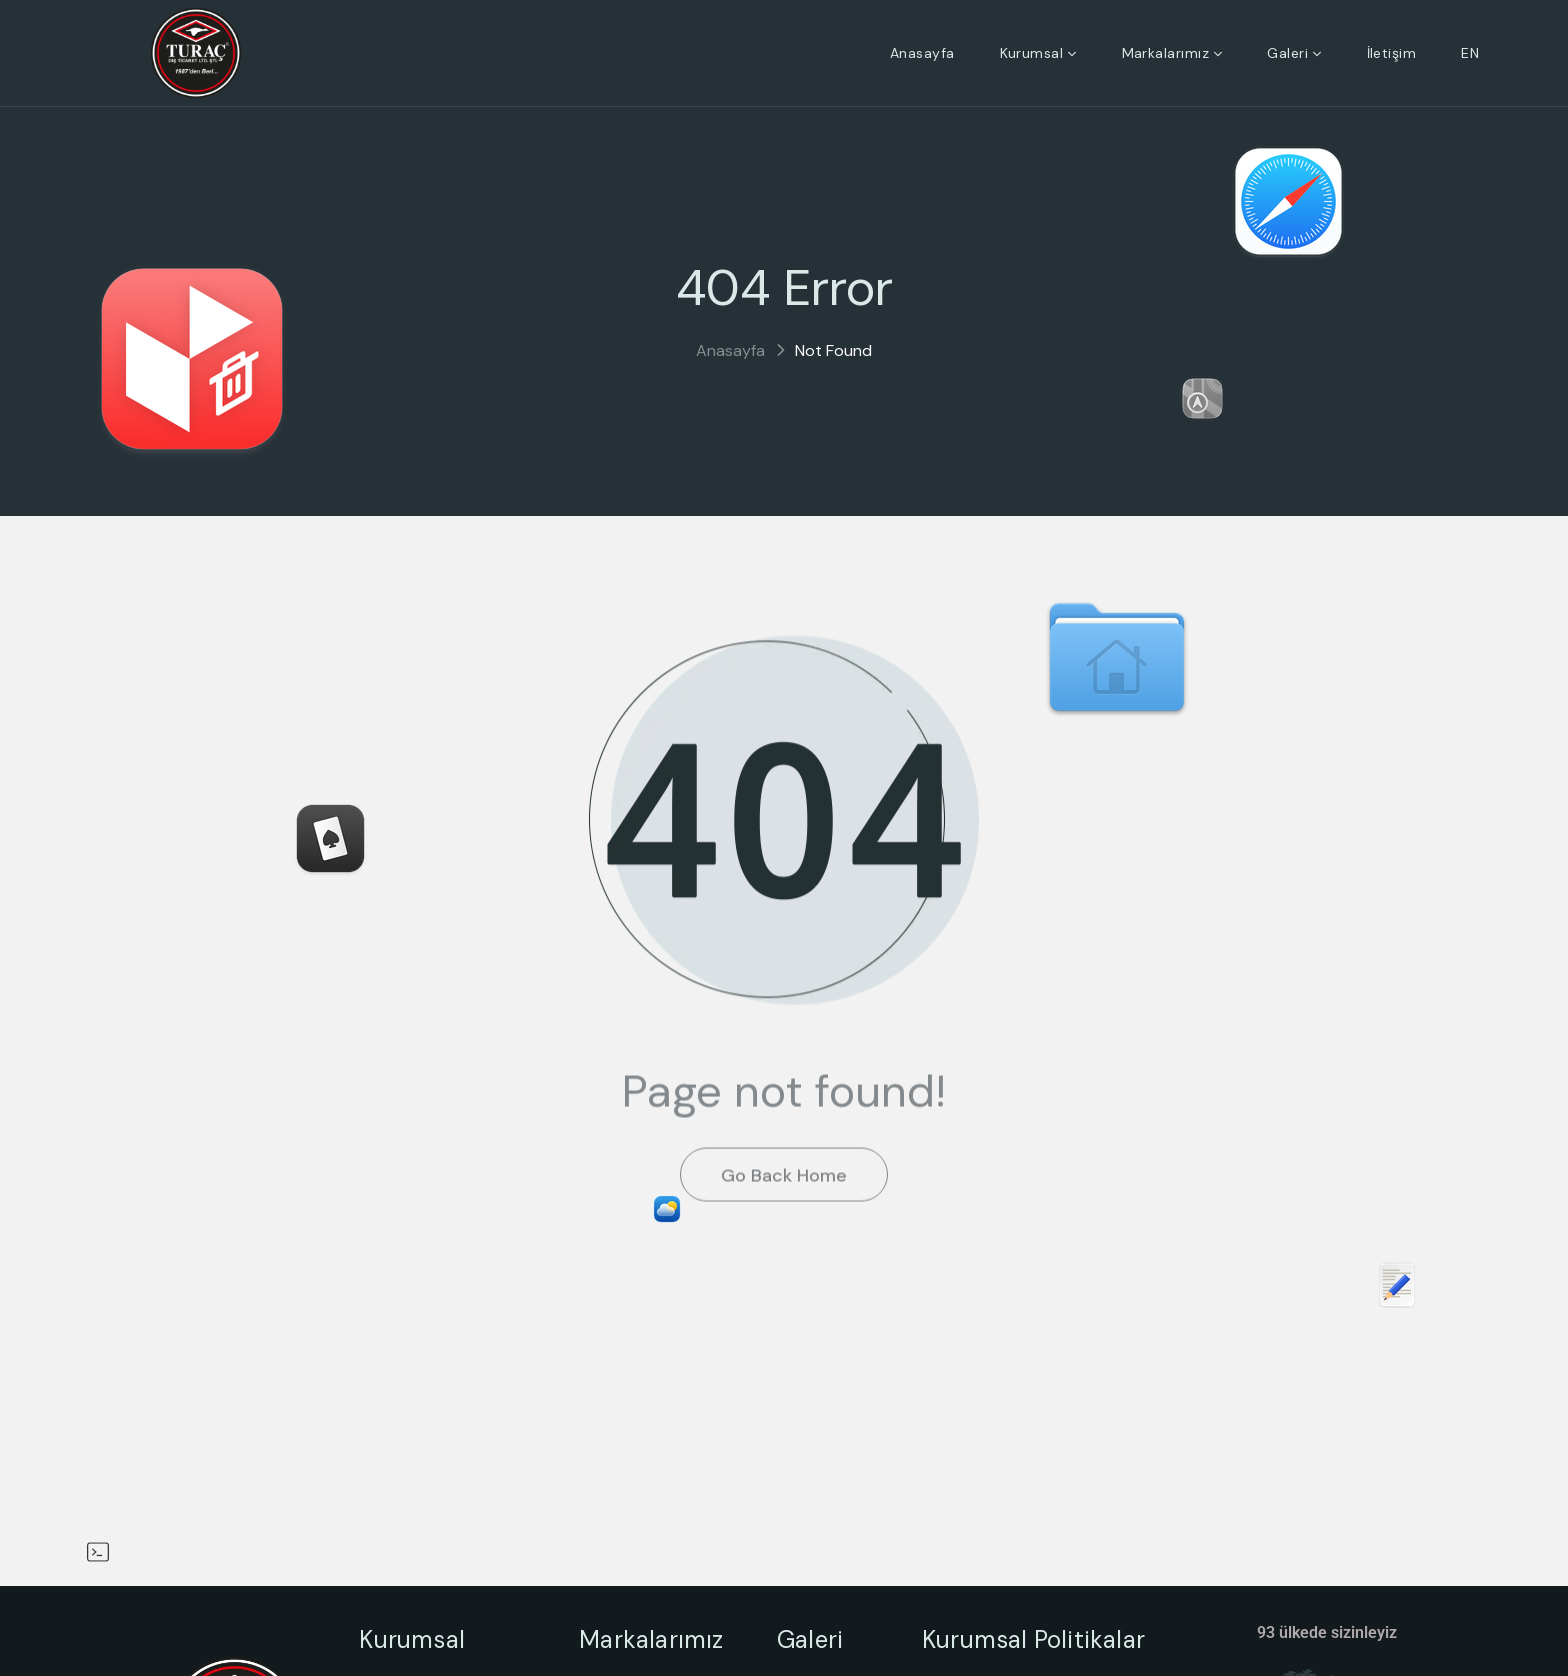  I want to click on open the weather app, so click(667, 1209).